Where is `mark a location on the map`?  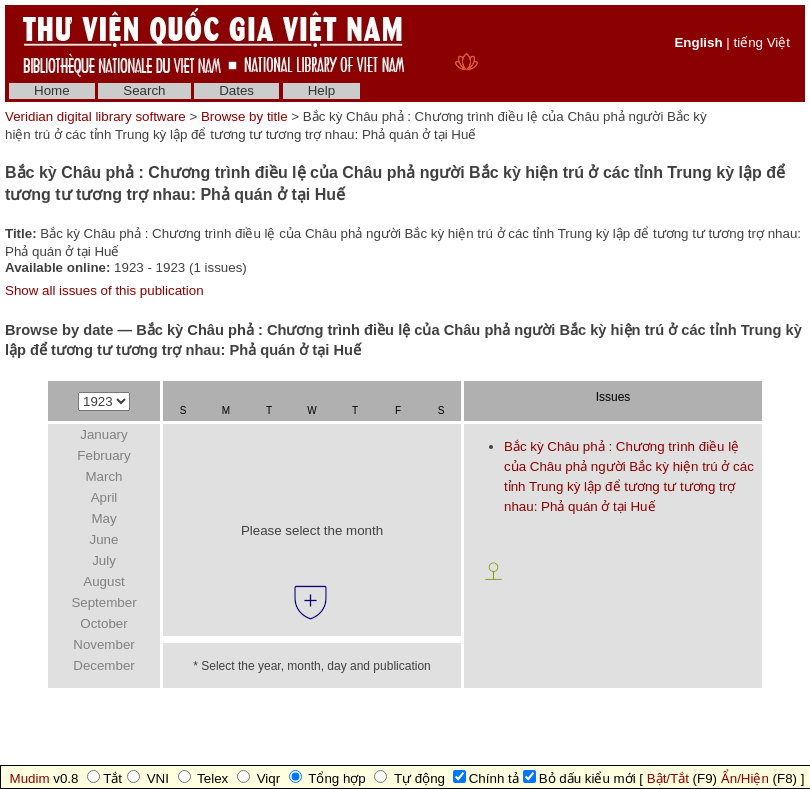
mark a location on the map is located at coordinates (493, 571).